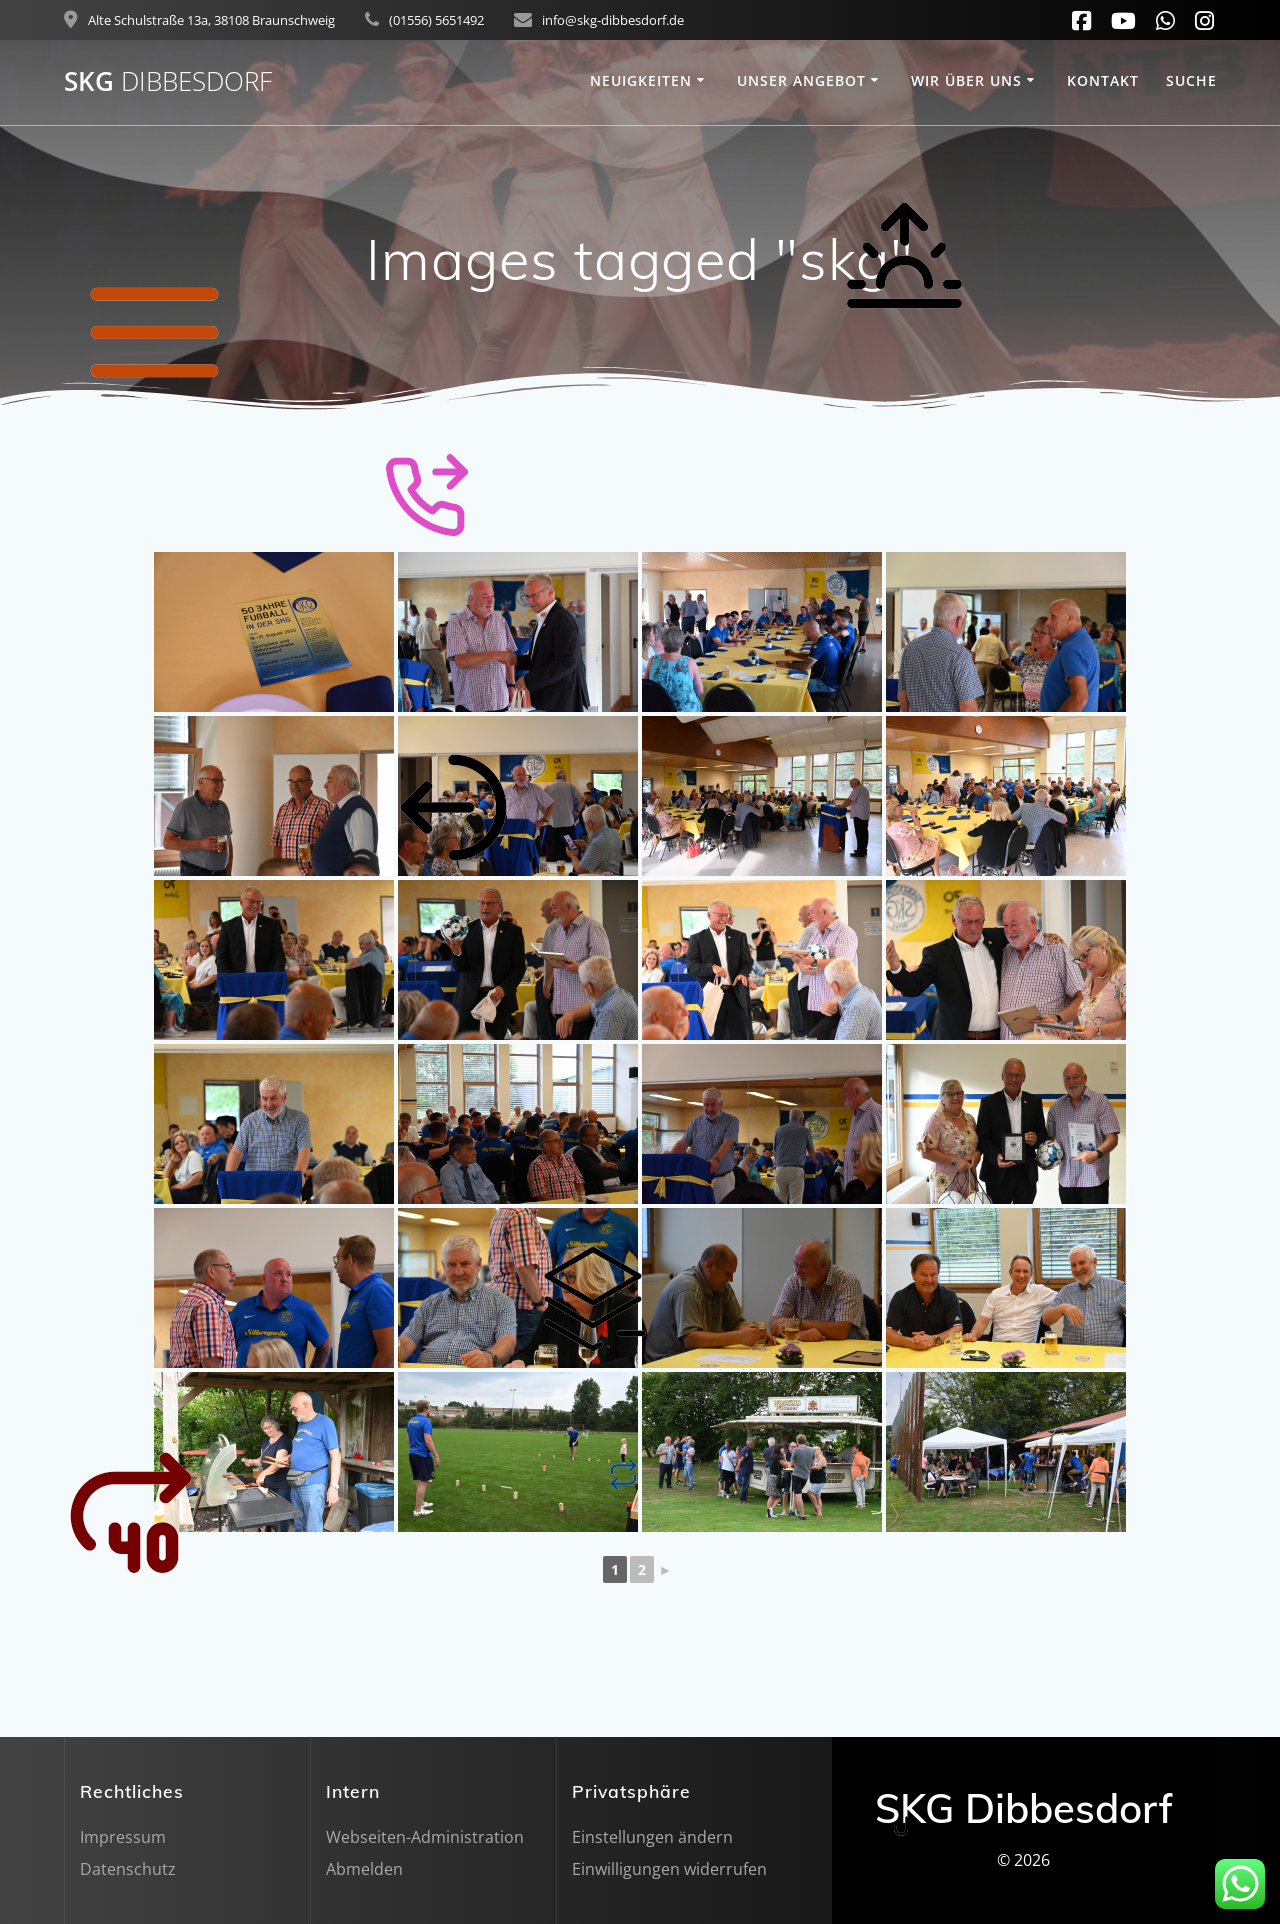 The image size is (1280, 1924). What do you see at coordinates (453, 807) in the screenshot?
I see `exit or leave current screen` at bounding box center [453, 807].